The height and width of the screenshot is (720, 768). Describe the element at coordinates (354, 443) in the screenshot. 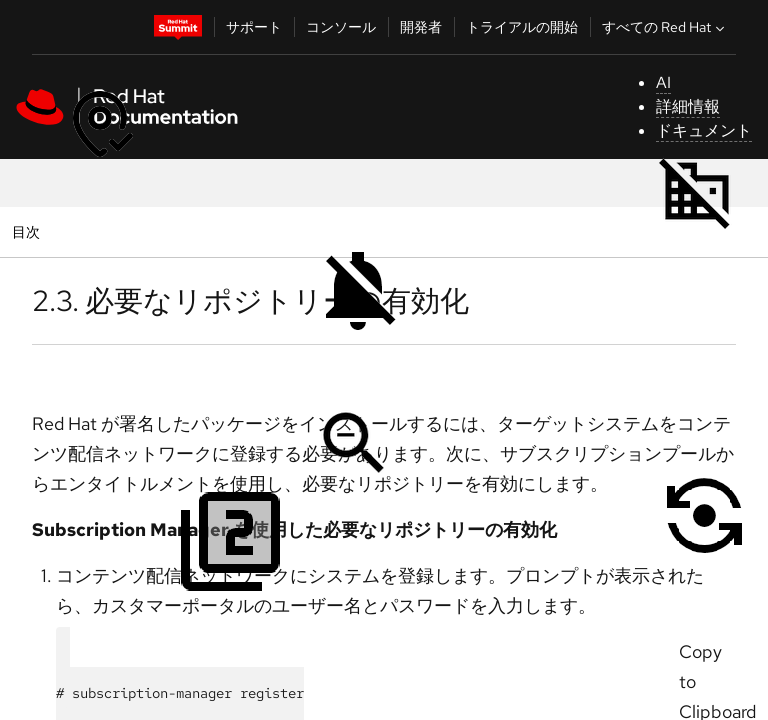

I see `zoom out to see more of the view` at that location.